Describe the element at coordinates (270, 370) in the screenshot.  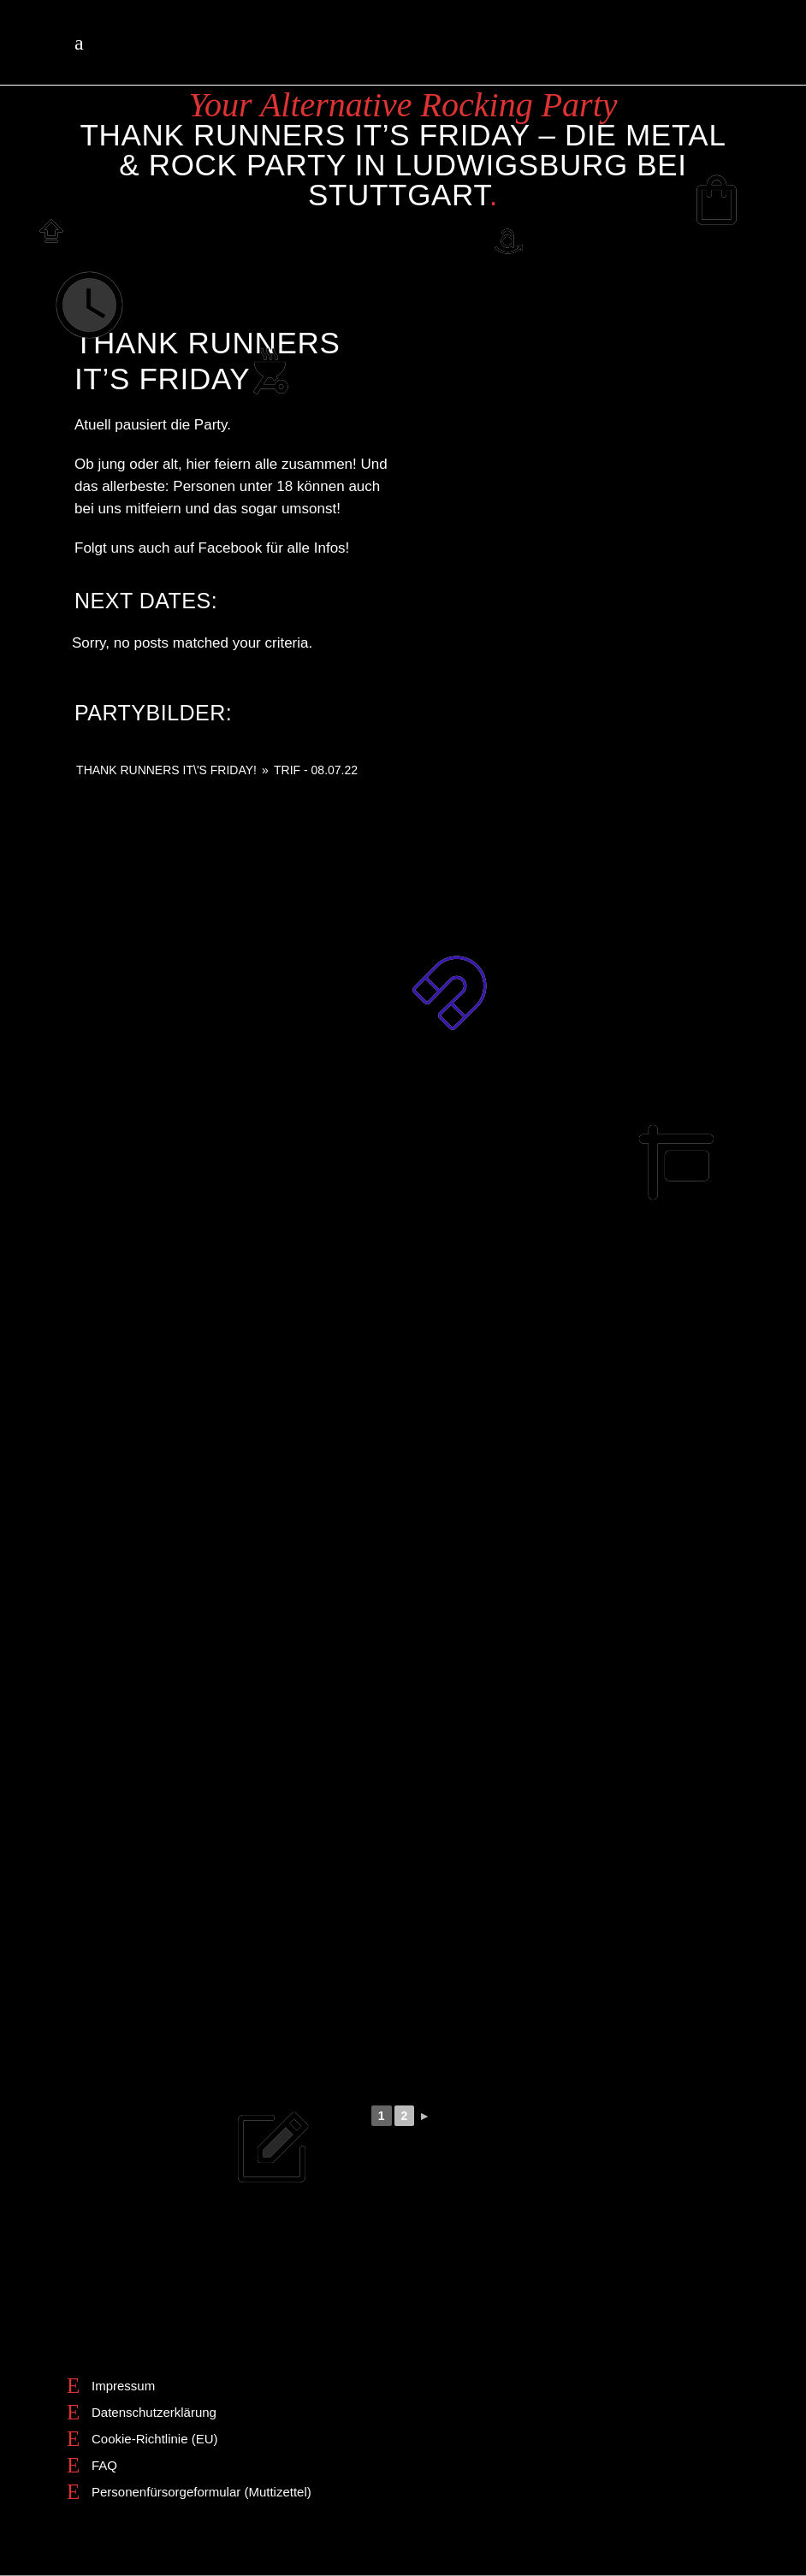
I see `access outdoor cooking or grilling recipes` at that location.